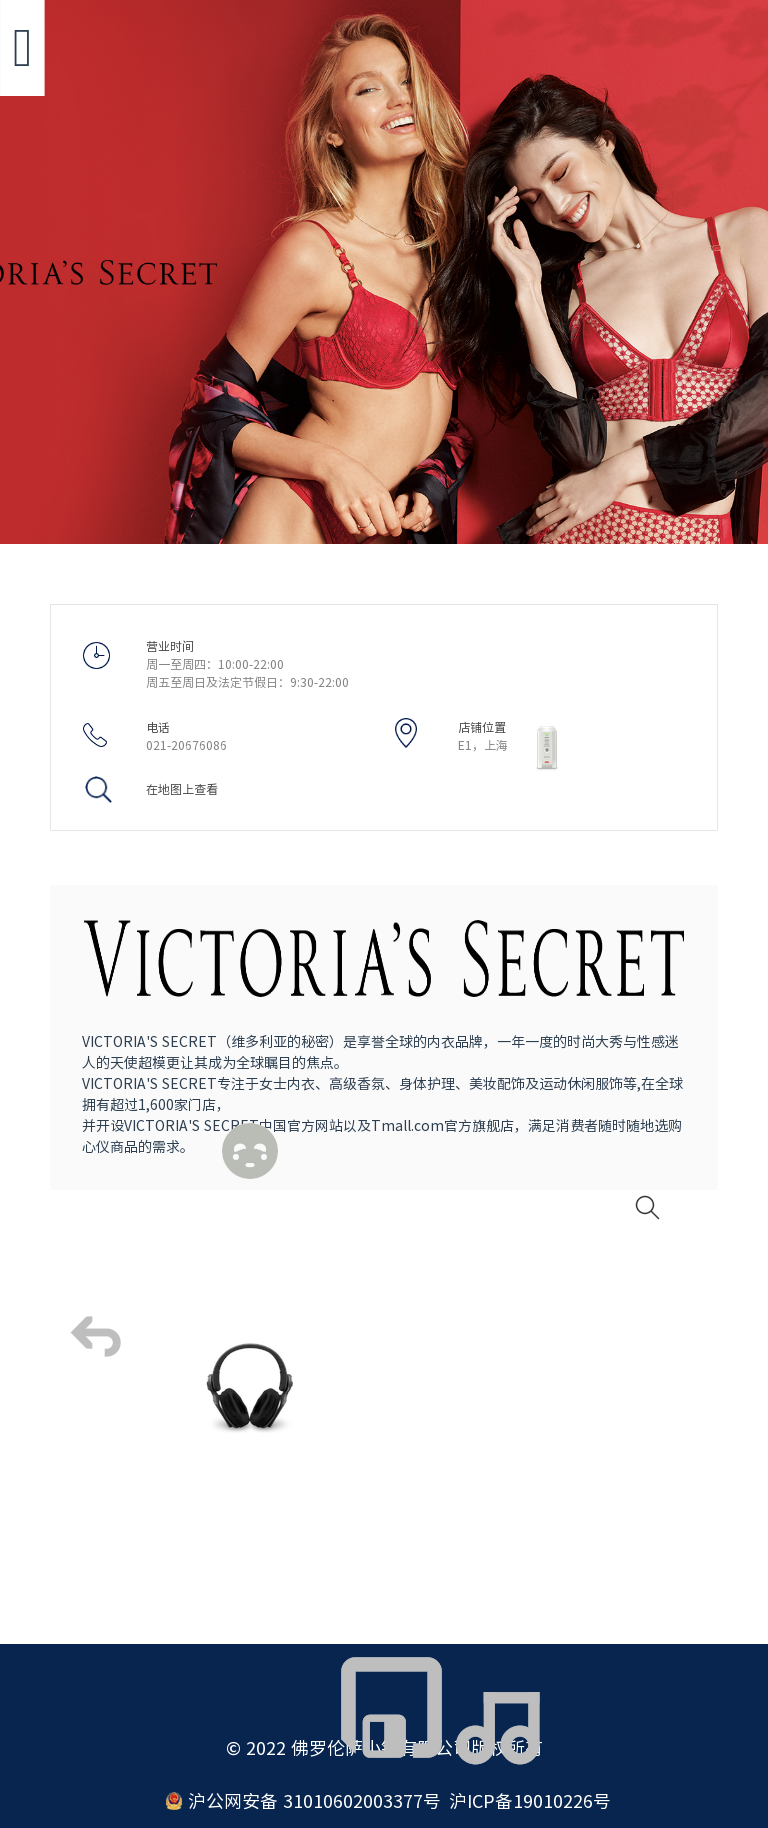 The image size is (768, 1828). Describe the element at coordinates (547, 748) in the screenshot. I see `indicates UPS battery backup device connected` at that location.